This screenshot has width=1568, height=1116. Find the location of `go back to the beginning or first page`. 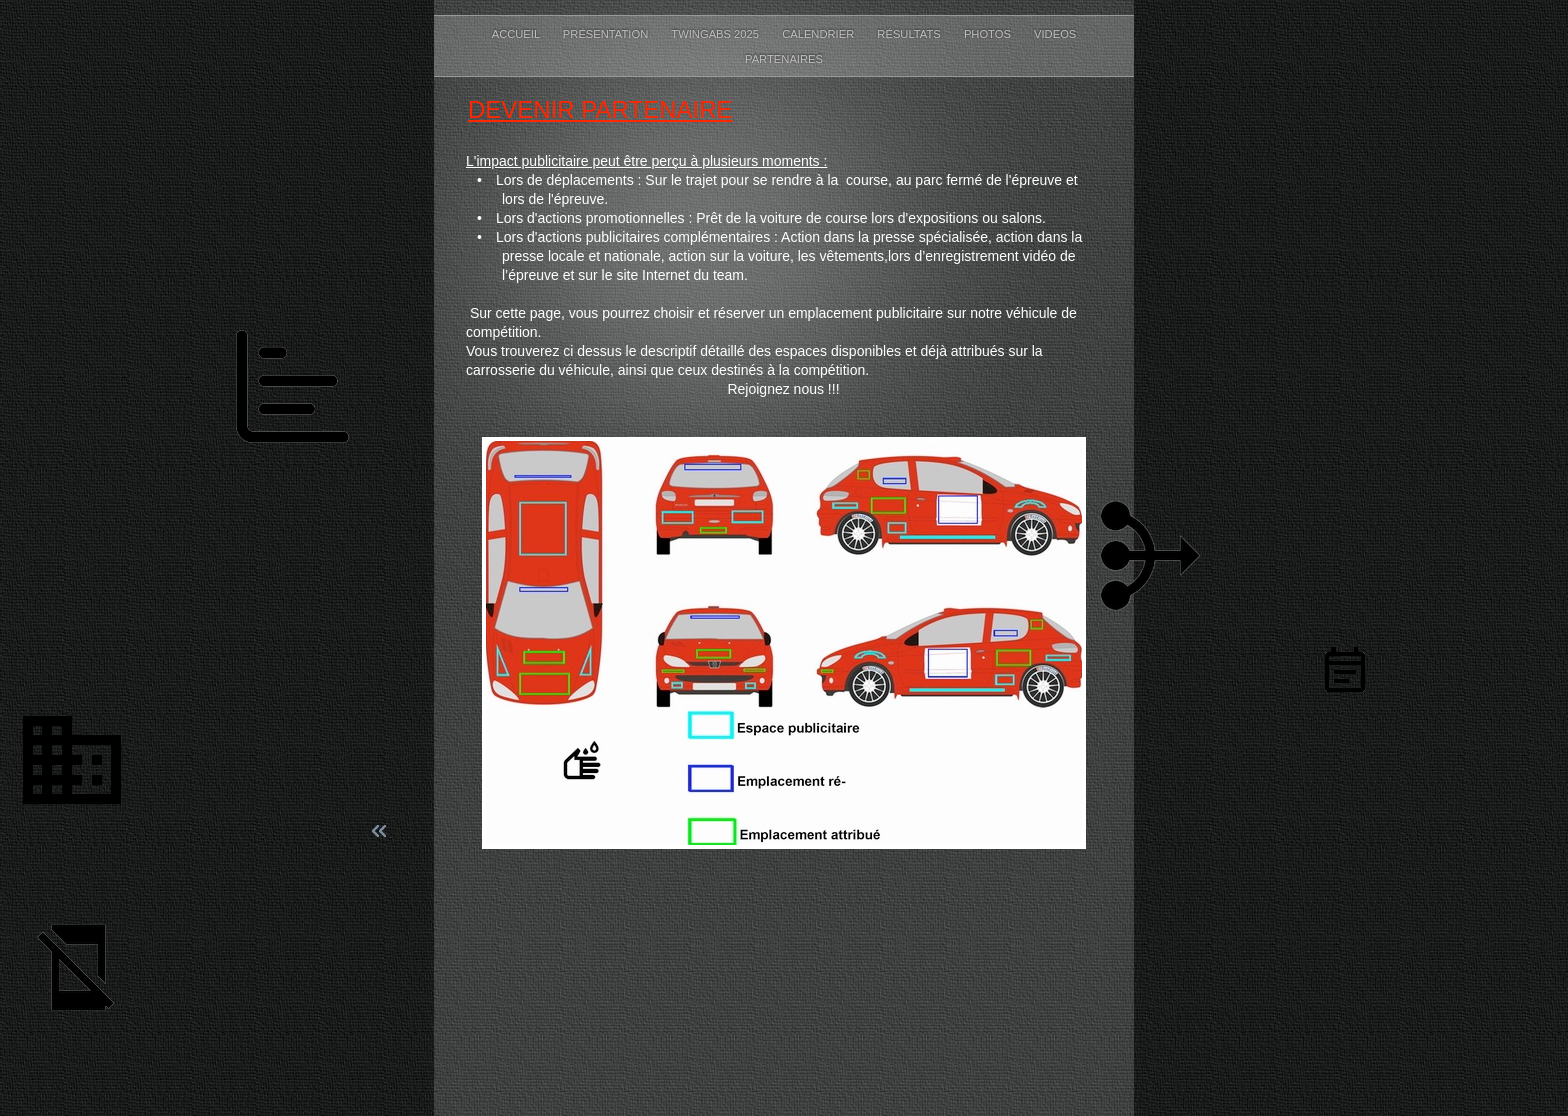

go back to the beginning or first page is located at coordinates (379, 831).